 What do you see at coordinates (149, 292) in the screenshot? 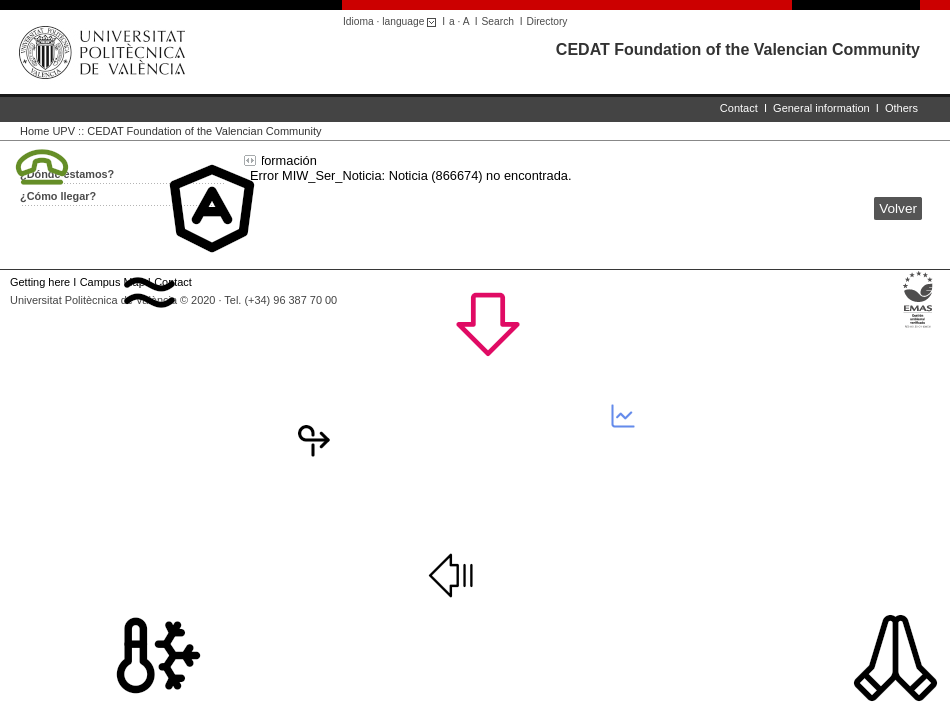
I see `indicates approximate or estimated value` at bounding box center [149, 292].